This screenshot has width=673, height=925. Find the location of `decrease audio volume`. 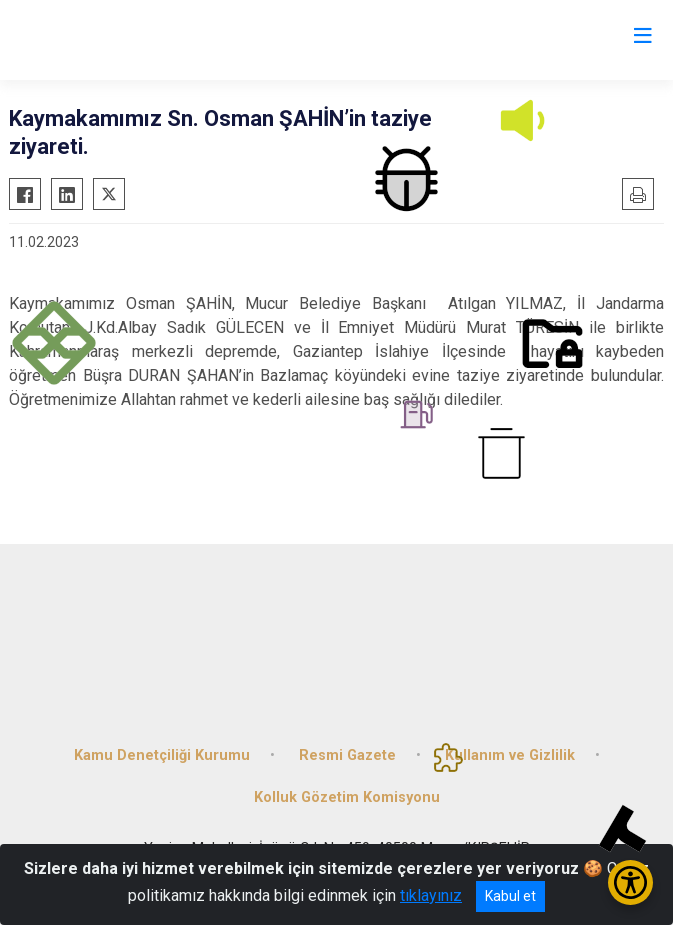

decrease audio volume is located at coordinates (521, 120).